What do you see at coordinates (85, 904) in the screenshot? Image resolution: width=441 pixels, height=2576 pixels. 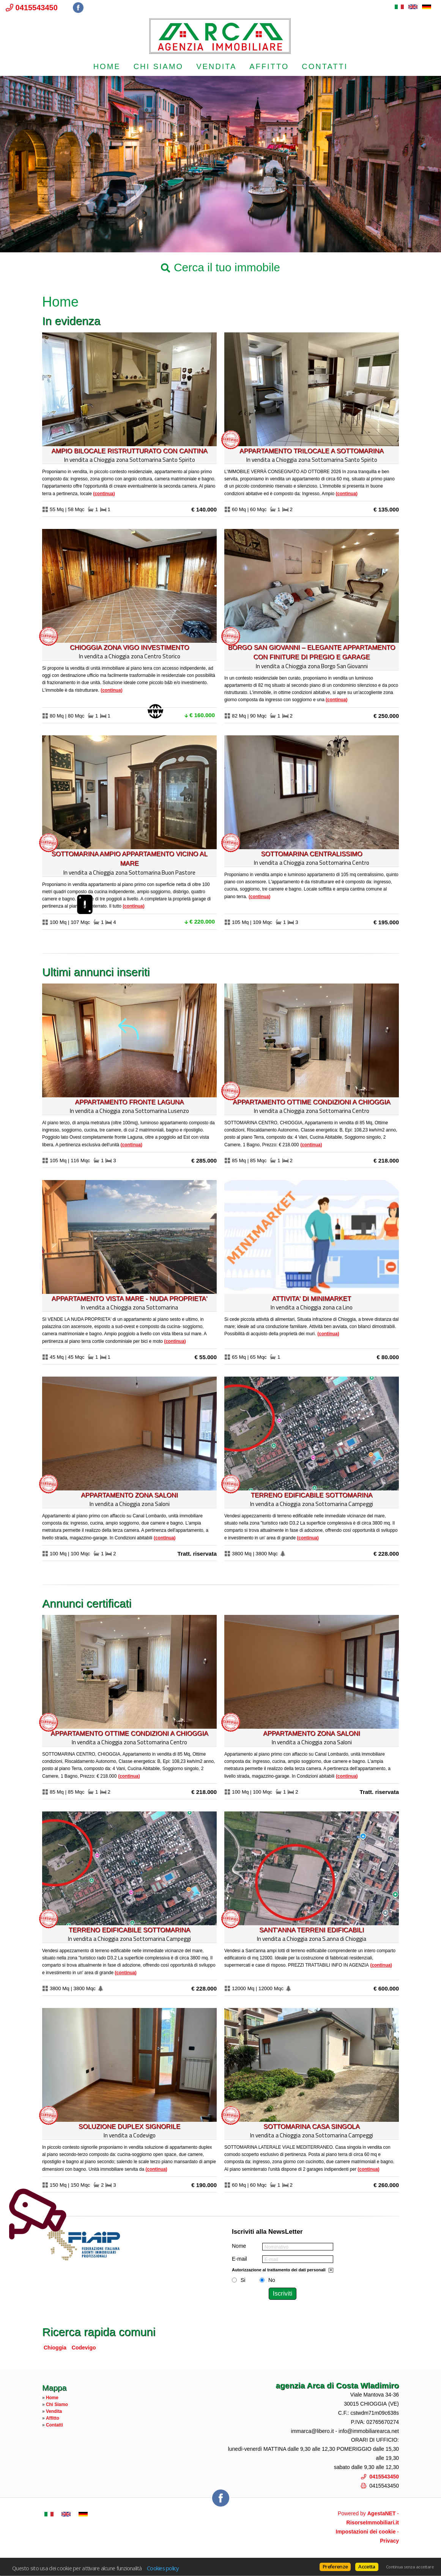 I see `ace of clubs playing card` at bounding box center [85, 904].